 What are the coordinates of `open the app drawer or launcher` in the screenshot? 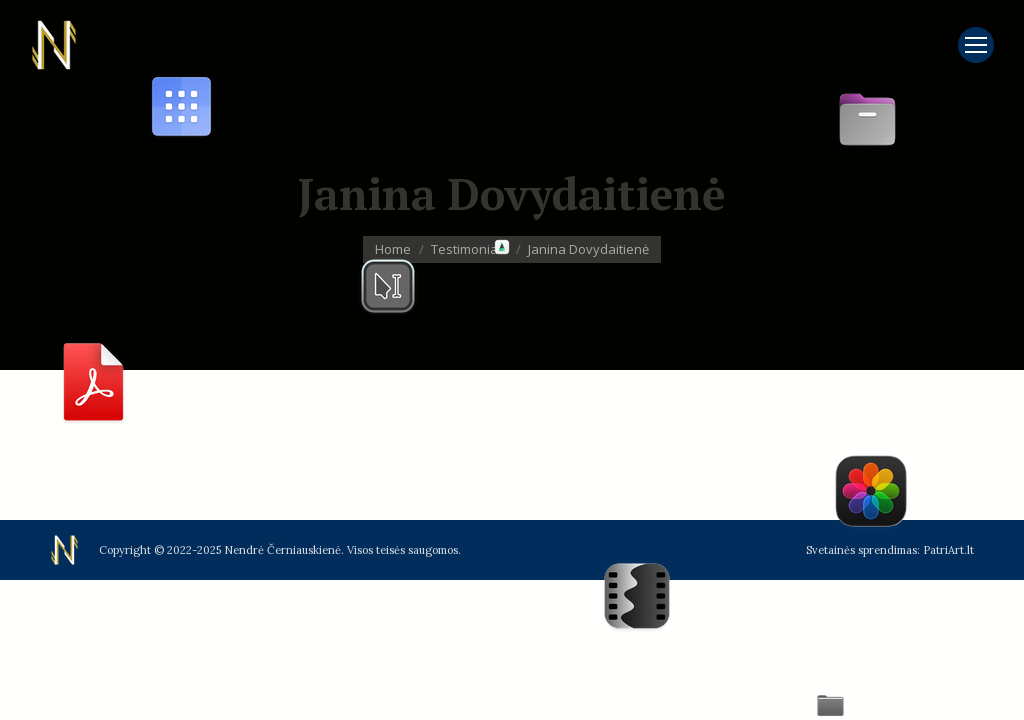 It's located at (181, 106).